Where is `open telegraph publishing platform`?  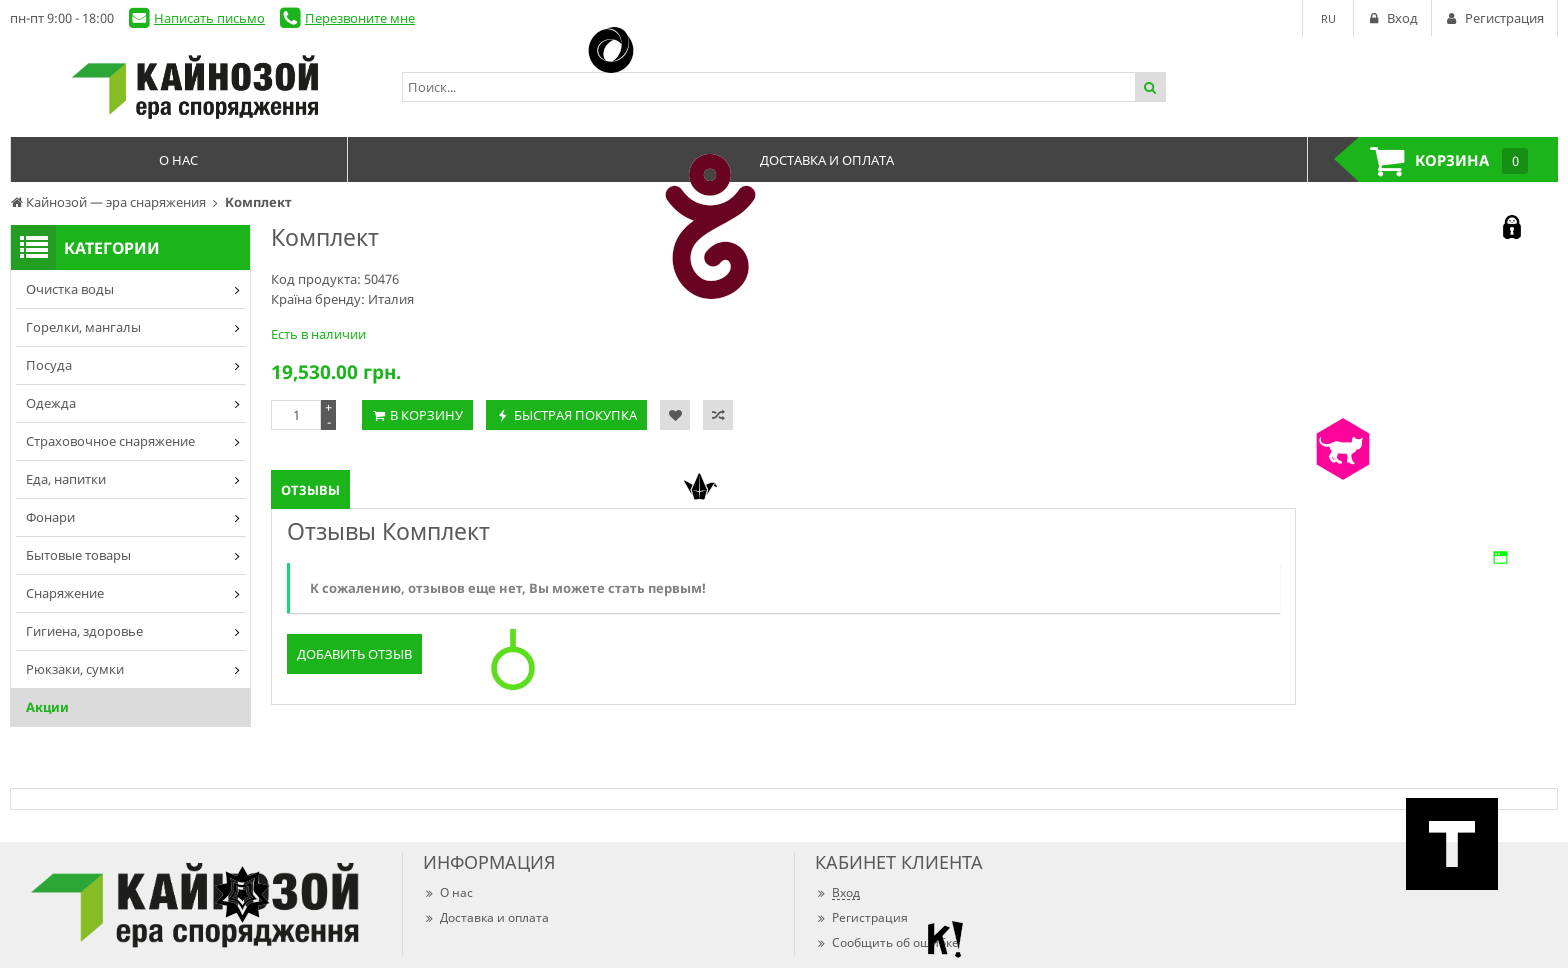 open telegraph publishing platform is located at coordinates (1452, 844).